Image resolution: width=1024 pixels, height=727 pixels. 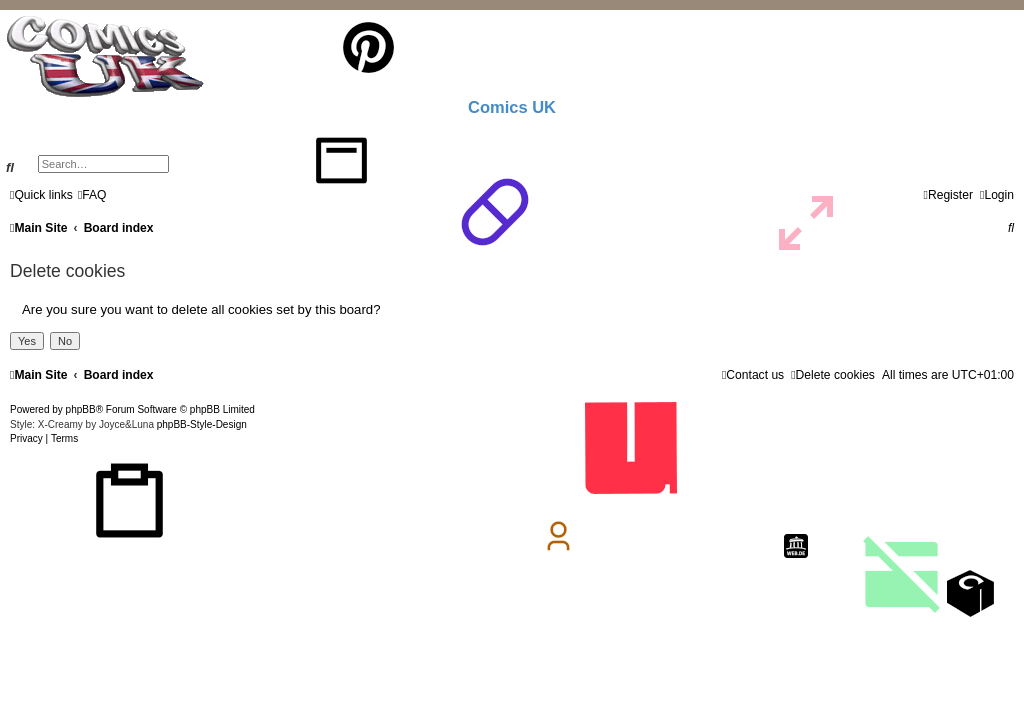 I want to click on copy to clipboard, so click(x=129, y=500).